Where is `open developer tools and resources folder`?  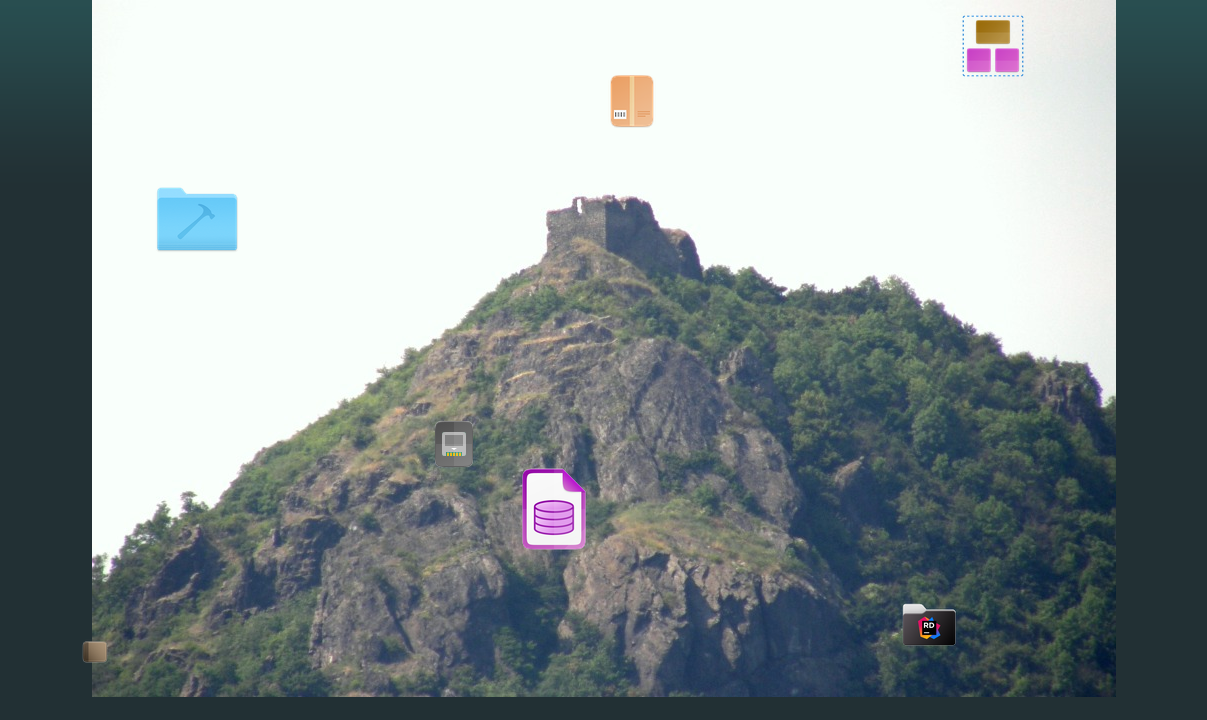 open developer tools and resources folder is located at coordinates (197, 219).